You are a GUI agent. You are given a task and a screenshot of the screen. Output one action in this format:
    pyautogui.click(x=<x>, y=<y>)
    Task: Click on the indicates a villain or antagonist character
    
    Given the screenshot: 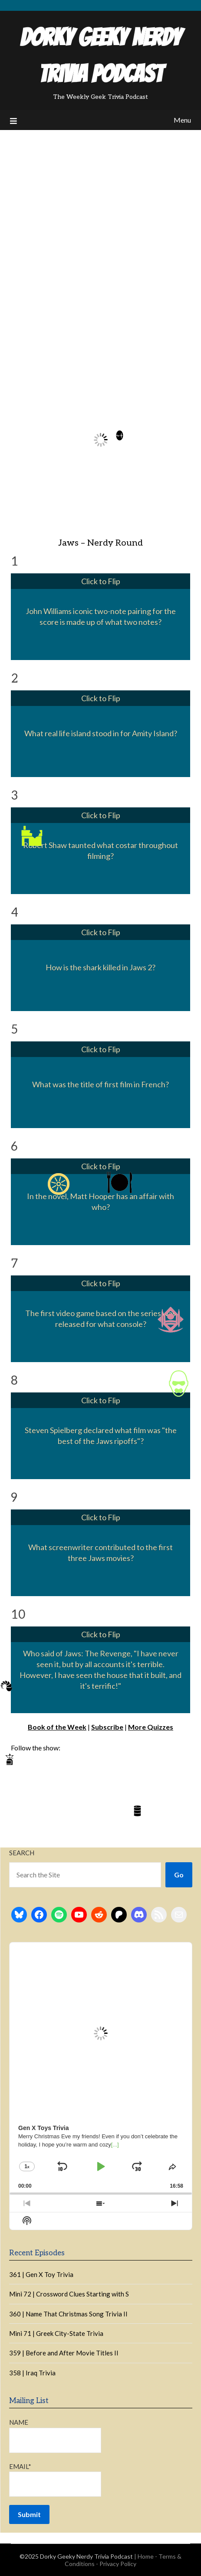 What is the action you would take?
    pyautogui.click(x=178, y=1383)
    